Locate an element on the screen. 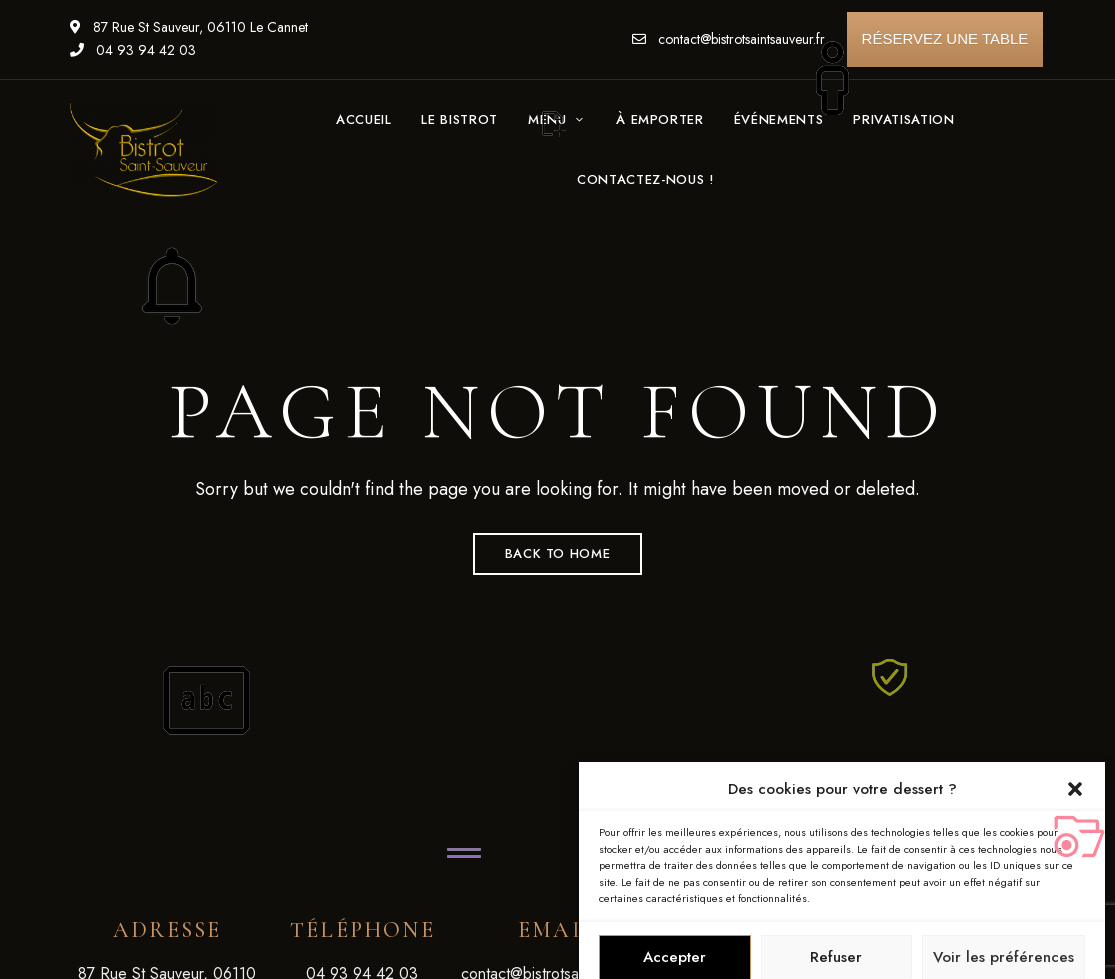 The width and height of the screenshot is (1115, 979). drag to reorder or rearrange items is located at coordinates (464, 853).